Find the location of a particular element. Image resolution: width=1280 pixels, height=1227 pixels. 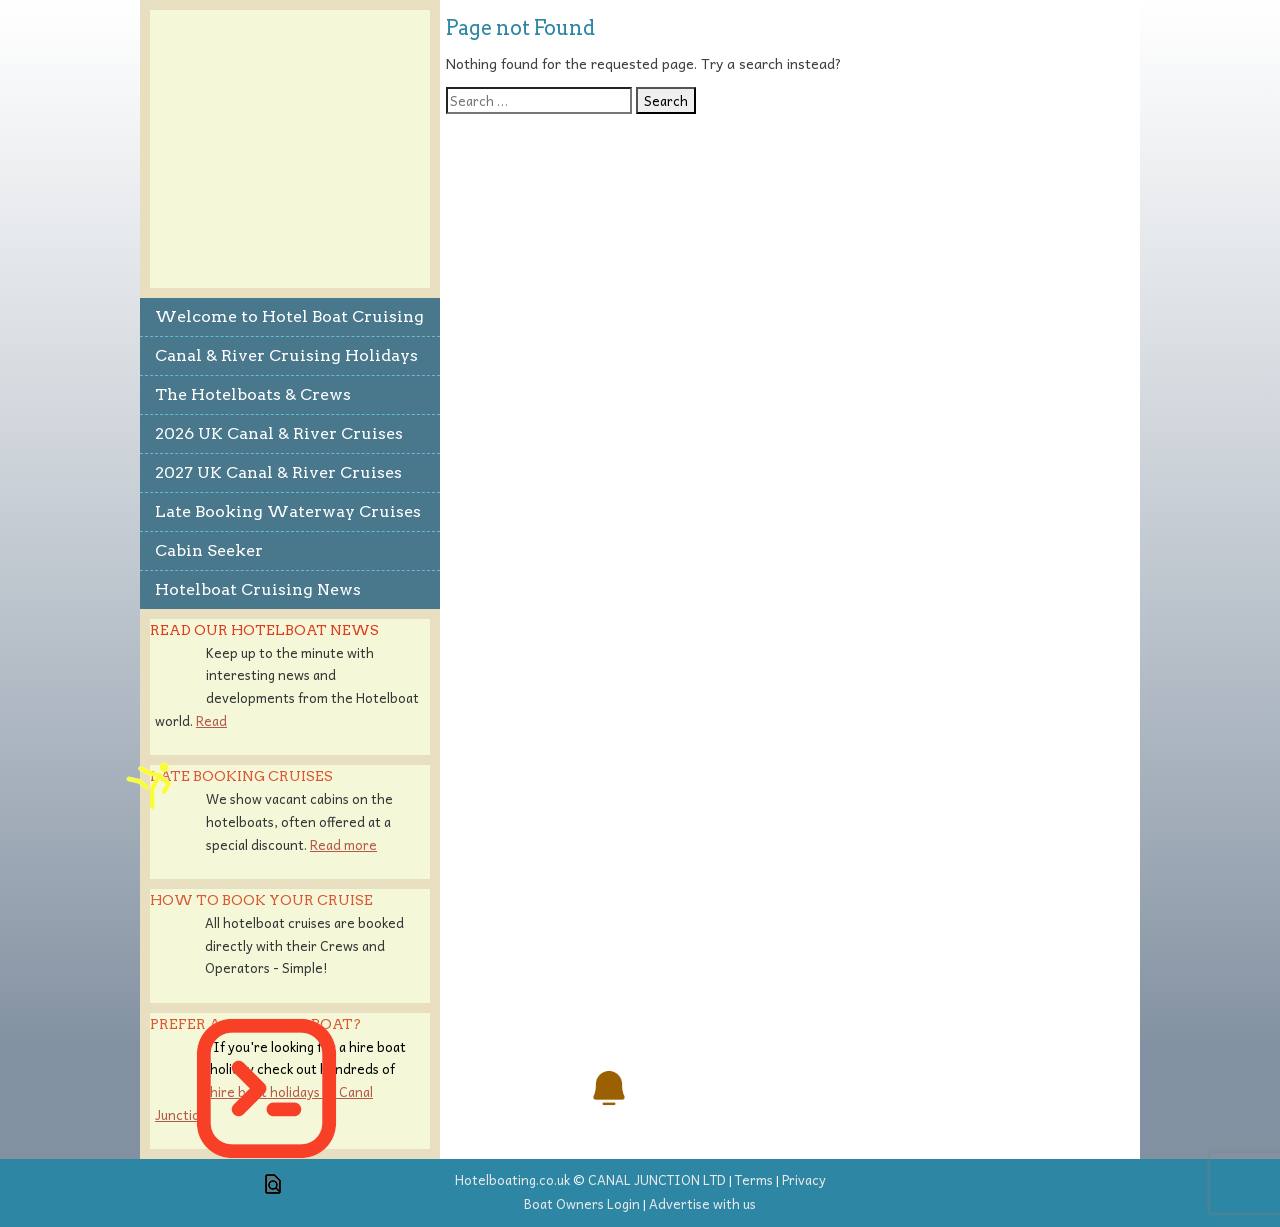

access martial arts or combat sports content is located at coordinates (150, 786).